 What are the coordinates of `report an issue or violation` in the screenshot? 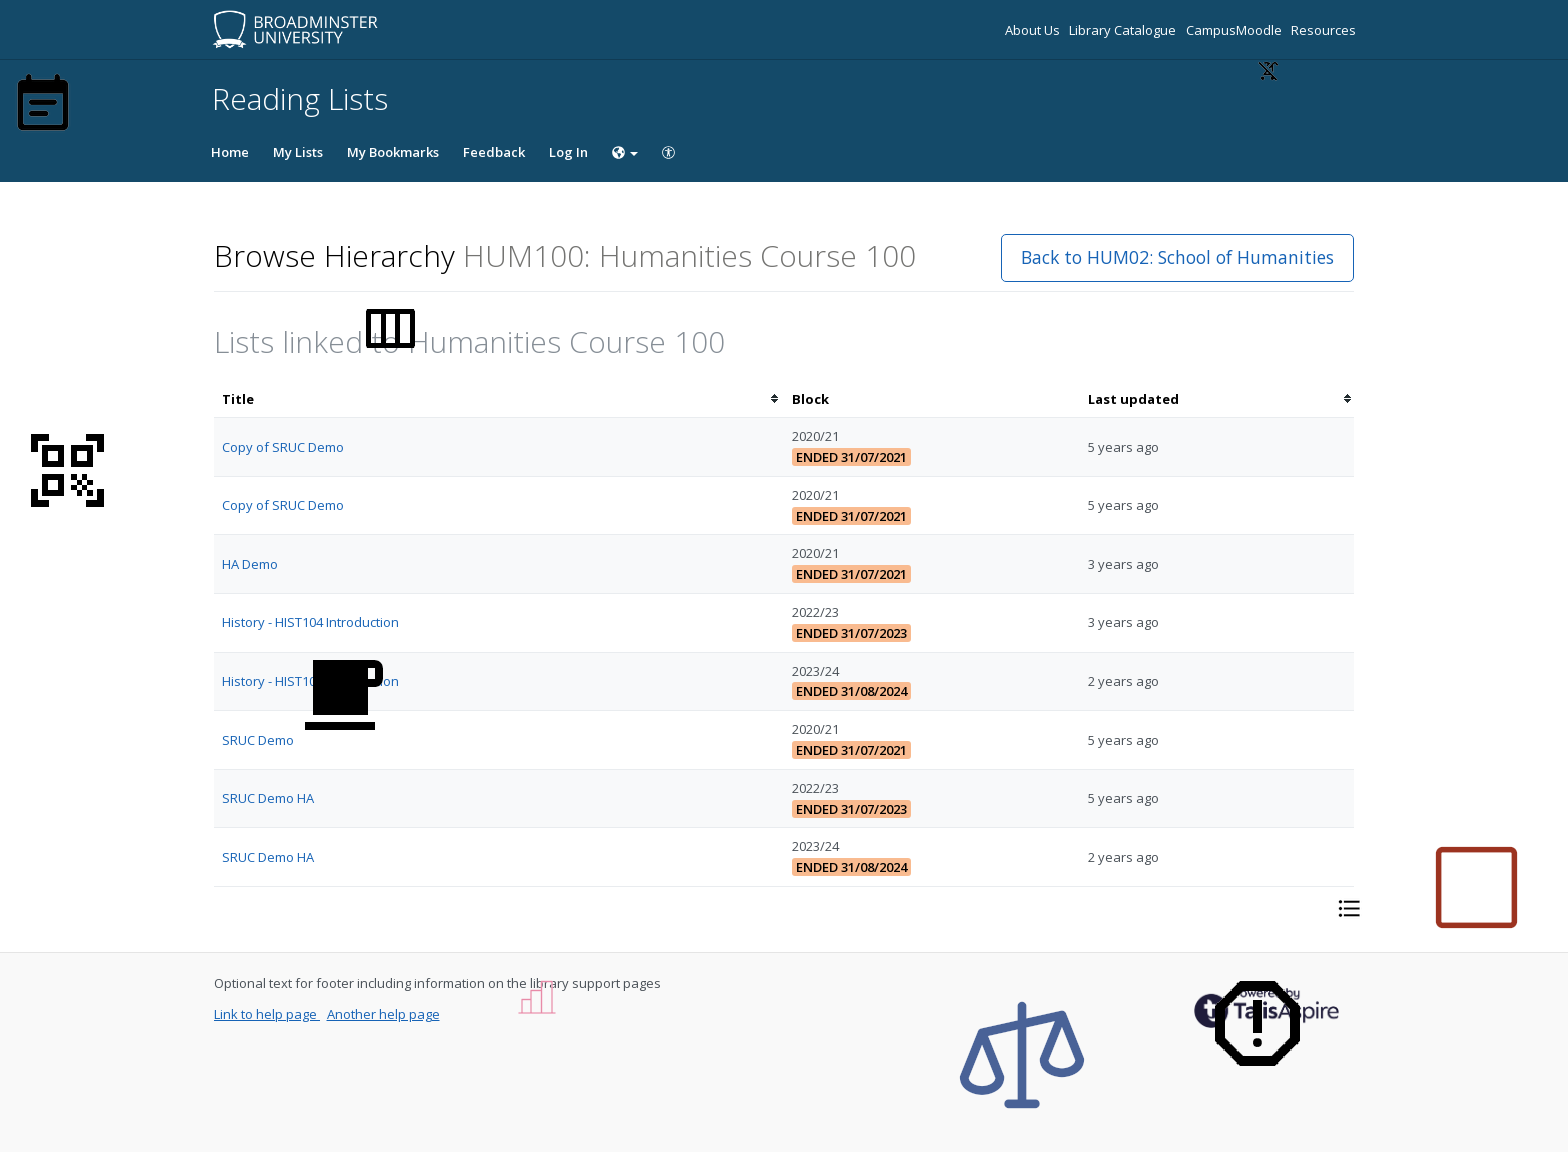 It's located at (1257, 1023).